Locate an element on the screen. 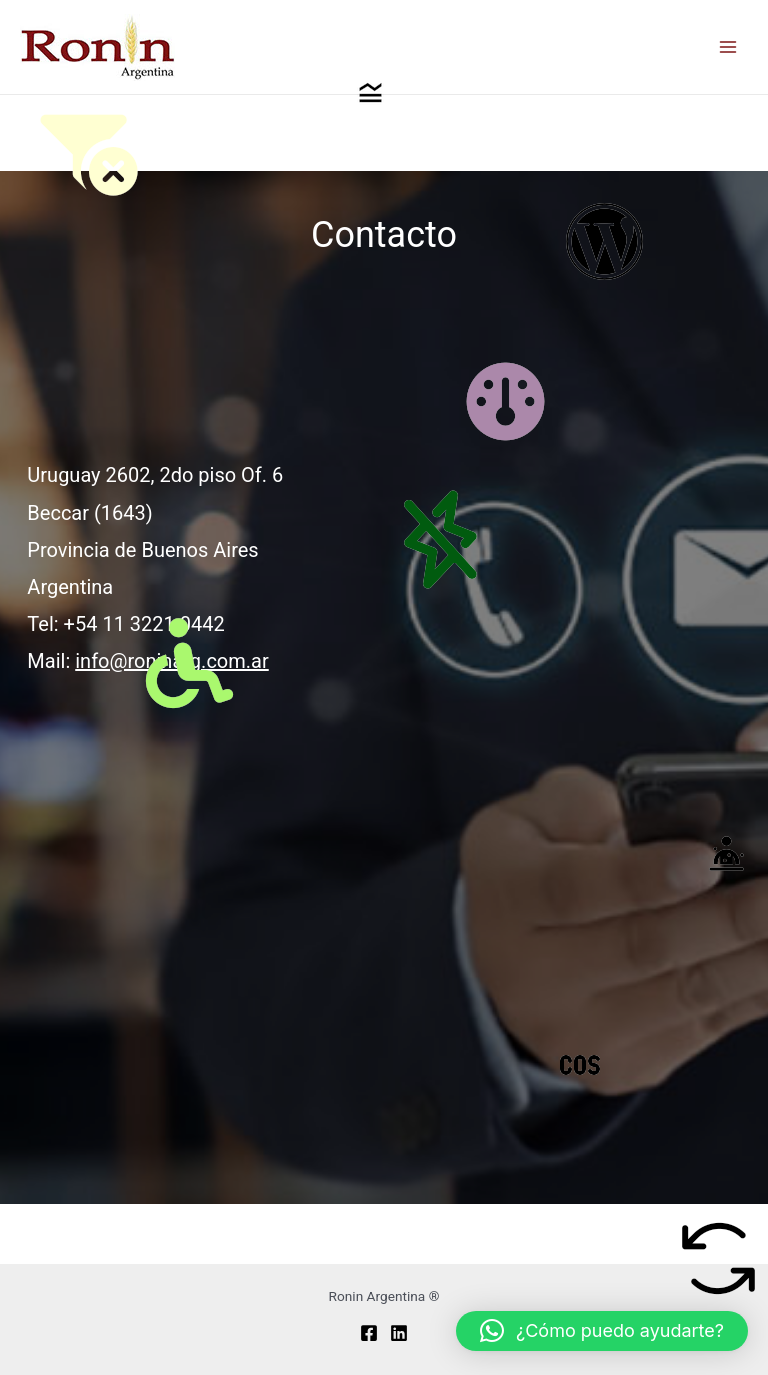 Image resolution: width=768 pixels, height=1375 pixels. indicates wheelchair accessible facilities is located at coordinates (189, 664).